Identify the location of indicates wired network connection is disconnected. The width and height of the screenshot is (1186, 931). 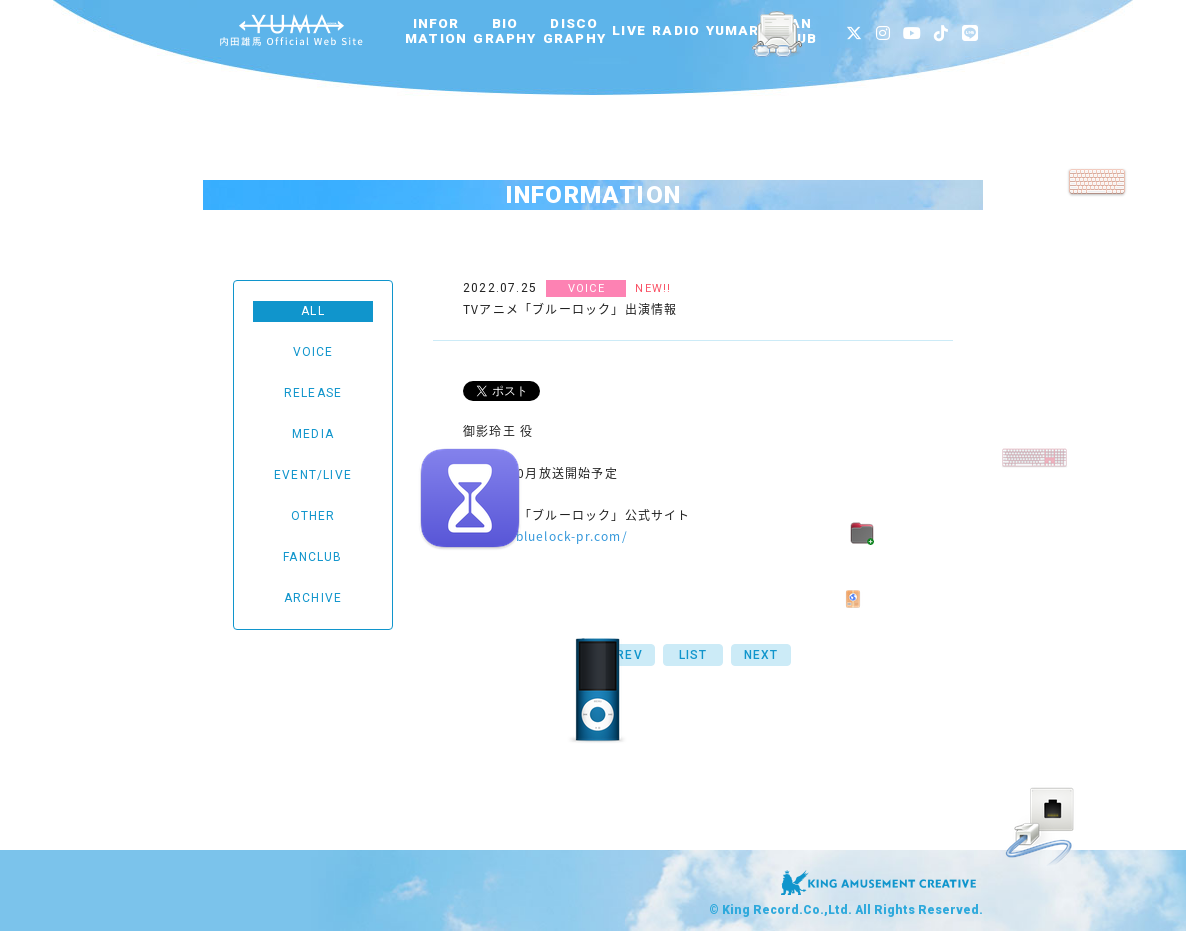
(1042, 827).